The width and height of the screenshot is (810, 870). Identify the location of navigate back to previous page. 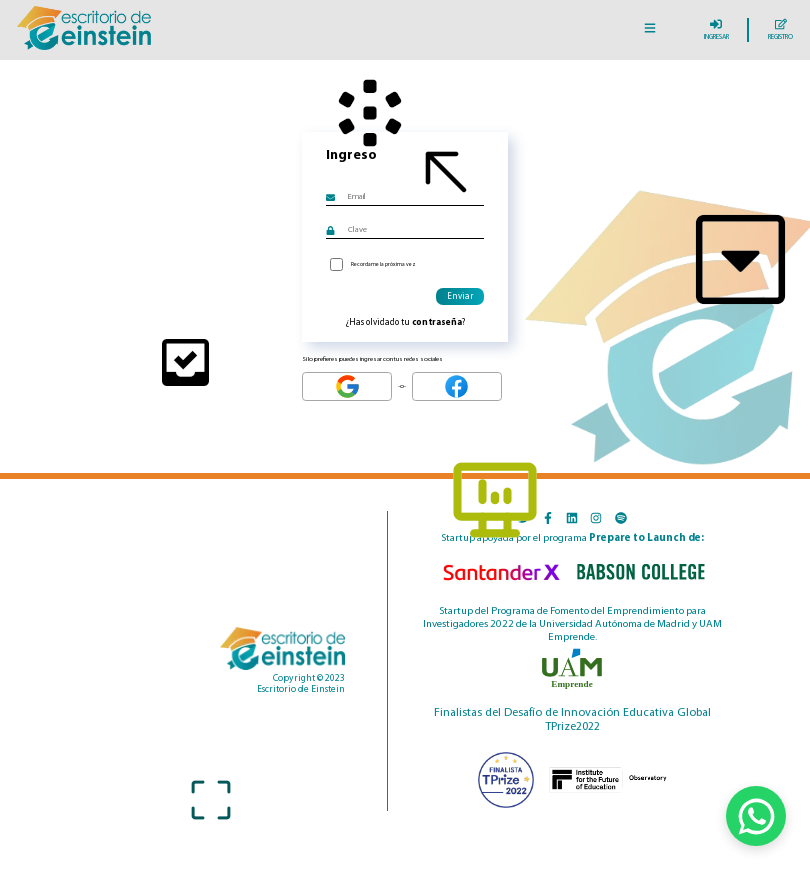
(447, 173).